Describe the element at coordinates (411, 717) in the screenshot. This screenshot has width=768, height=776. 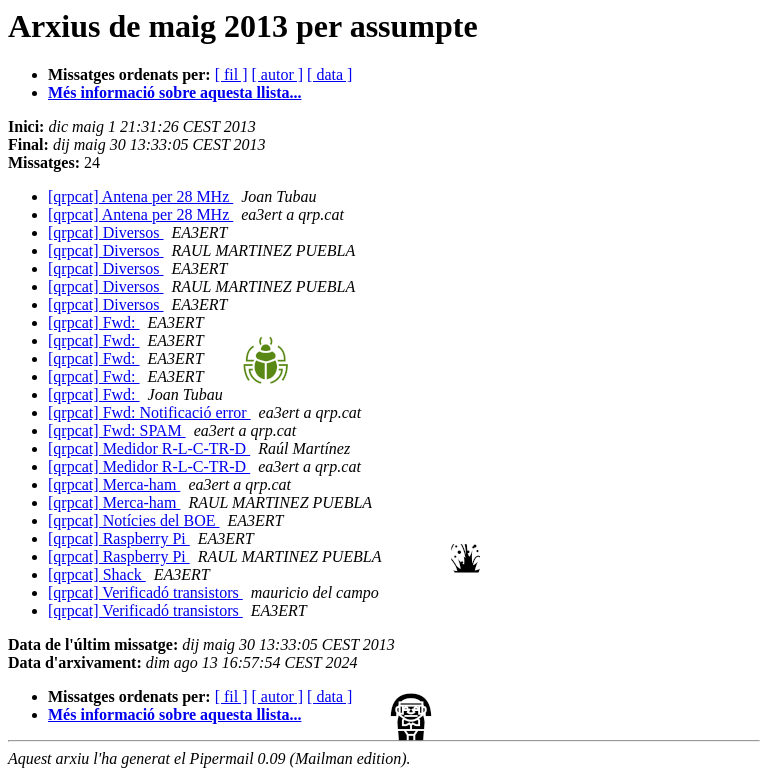
I see `view colombian cultural artifacts` at that location.